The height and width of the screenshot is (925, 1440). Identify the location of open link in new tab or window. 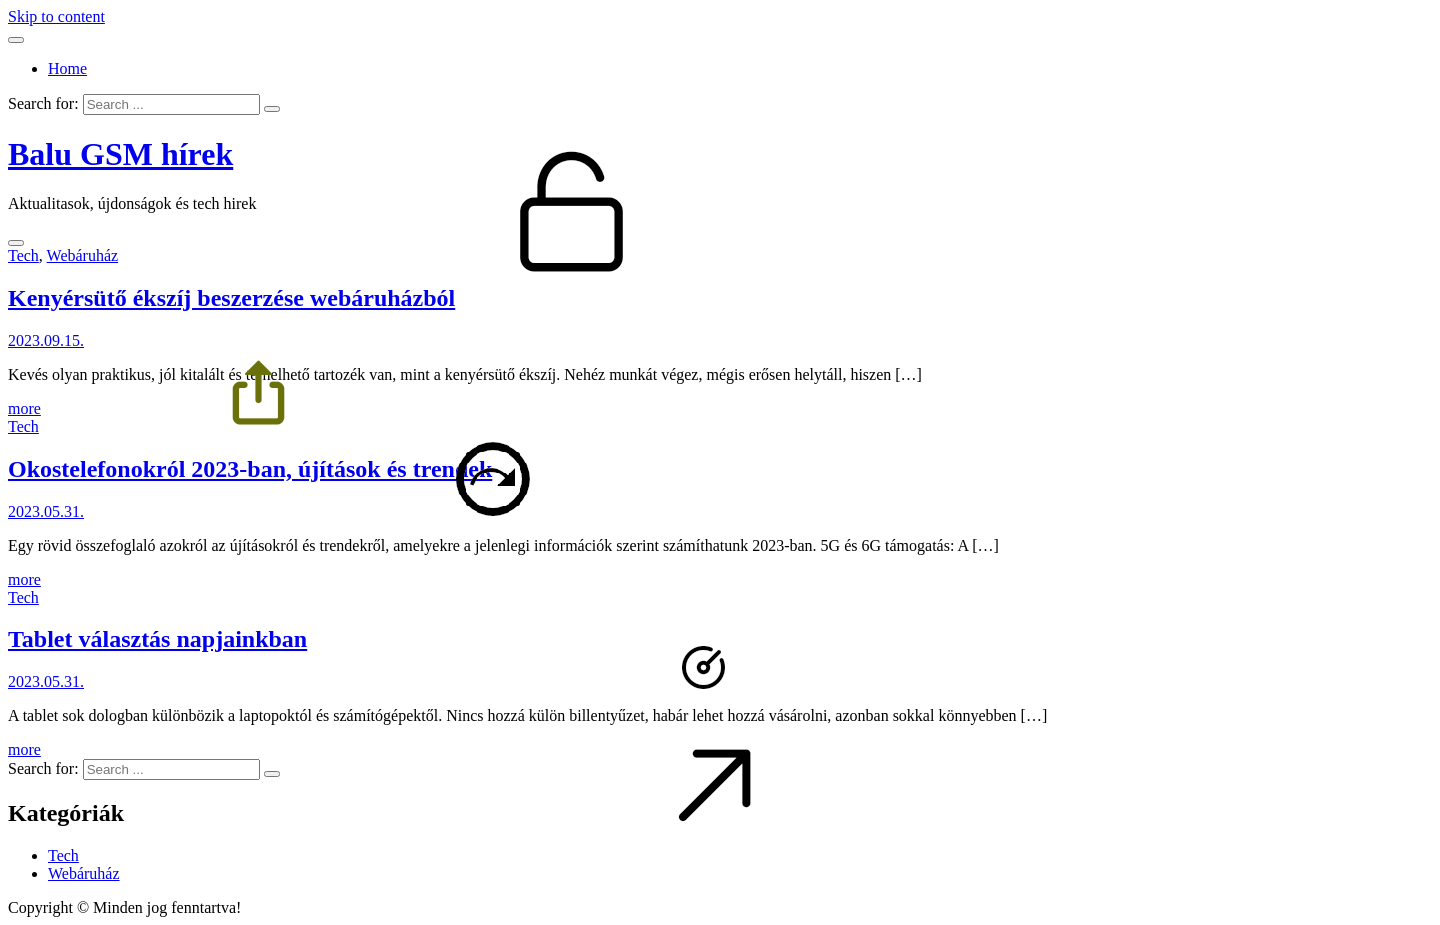
(712, 788).